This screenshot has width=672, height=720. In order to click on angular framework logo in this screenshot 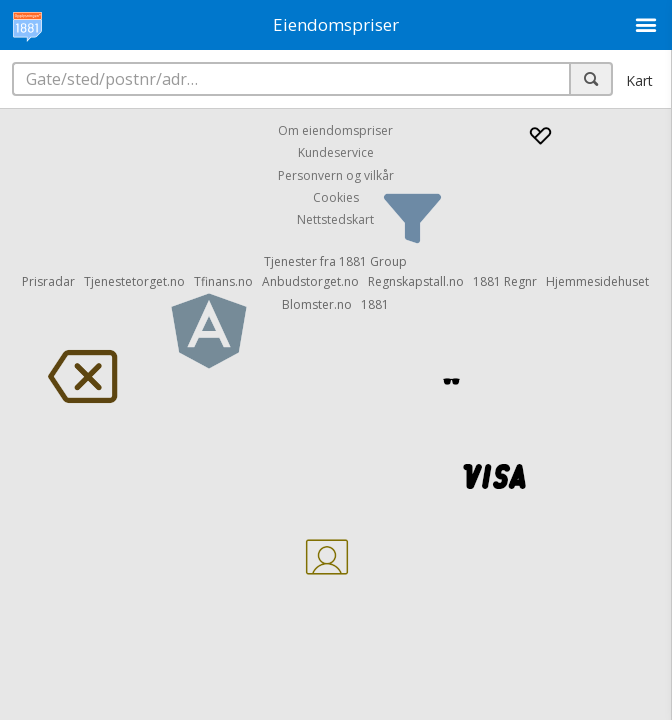, I will do `click(209, 331)`.